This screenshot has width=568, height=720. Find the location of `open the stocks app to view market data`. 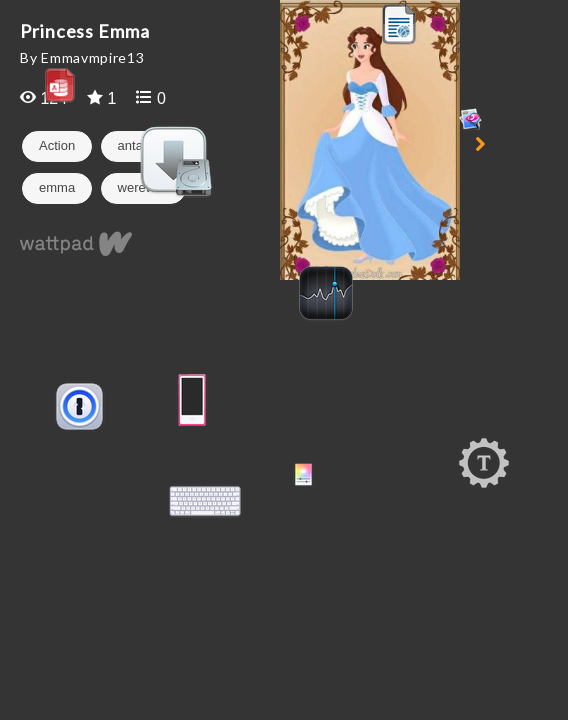

open the stocks app to view market data is located at coordinates (326, 293).